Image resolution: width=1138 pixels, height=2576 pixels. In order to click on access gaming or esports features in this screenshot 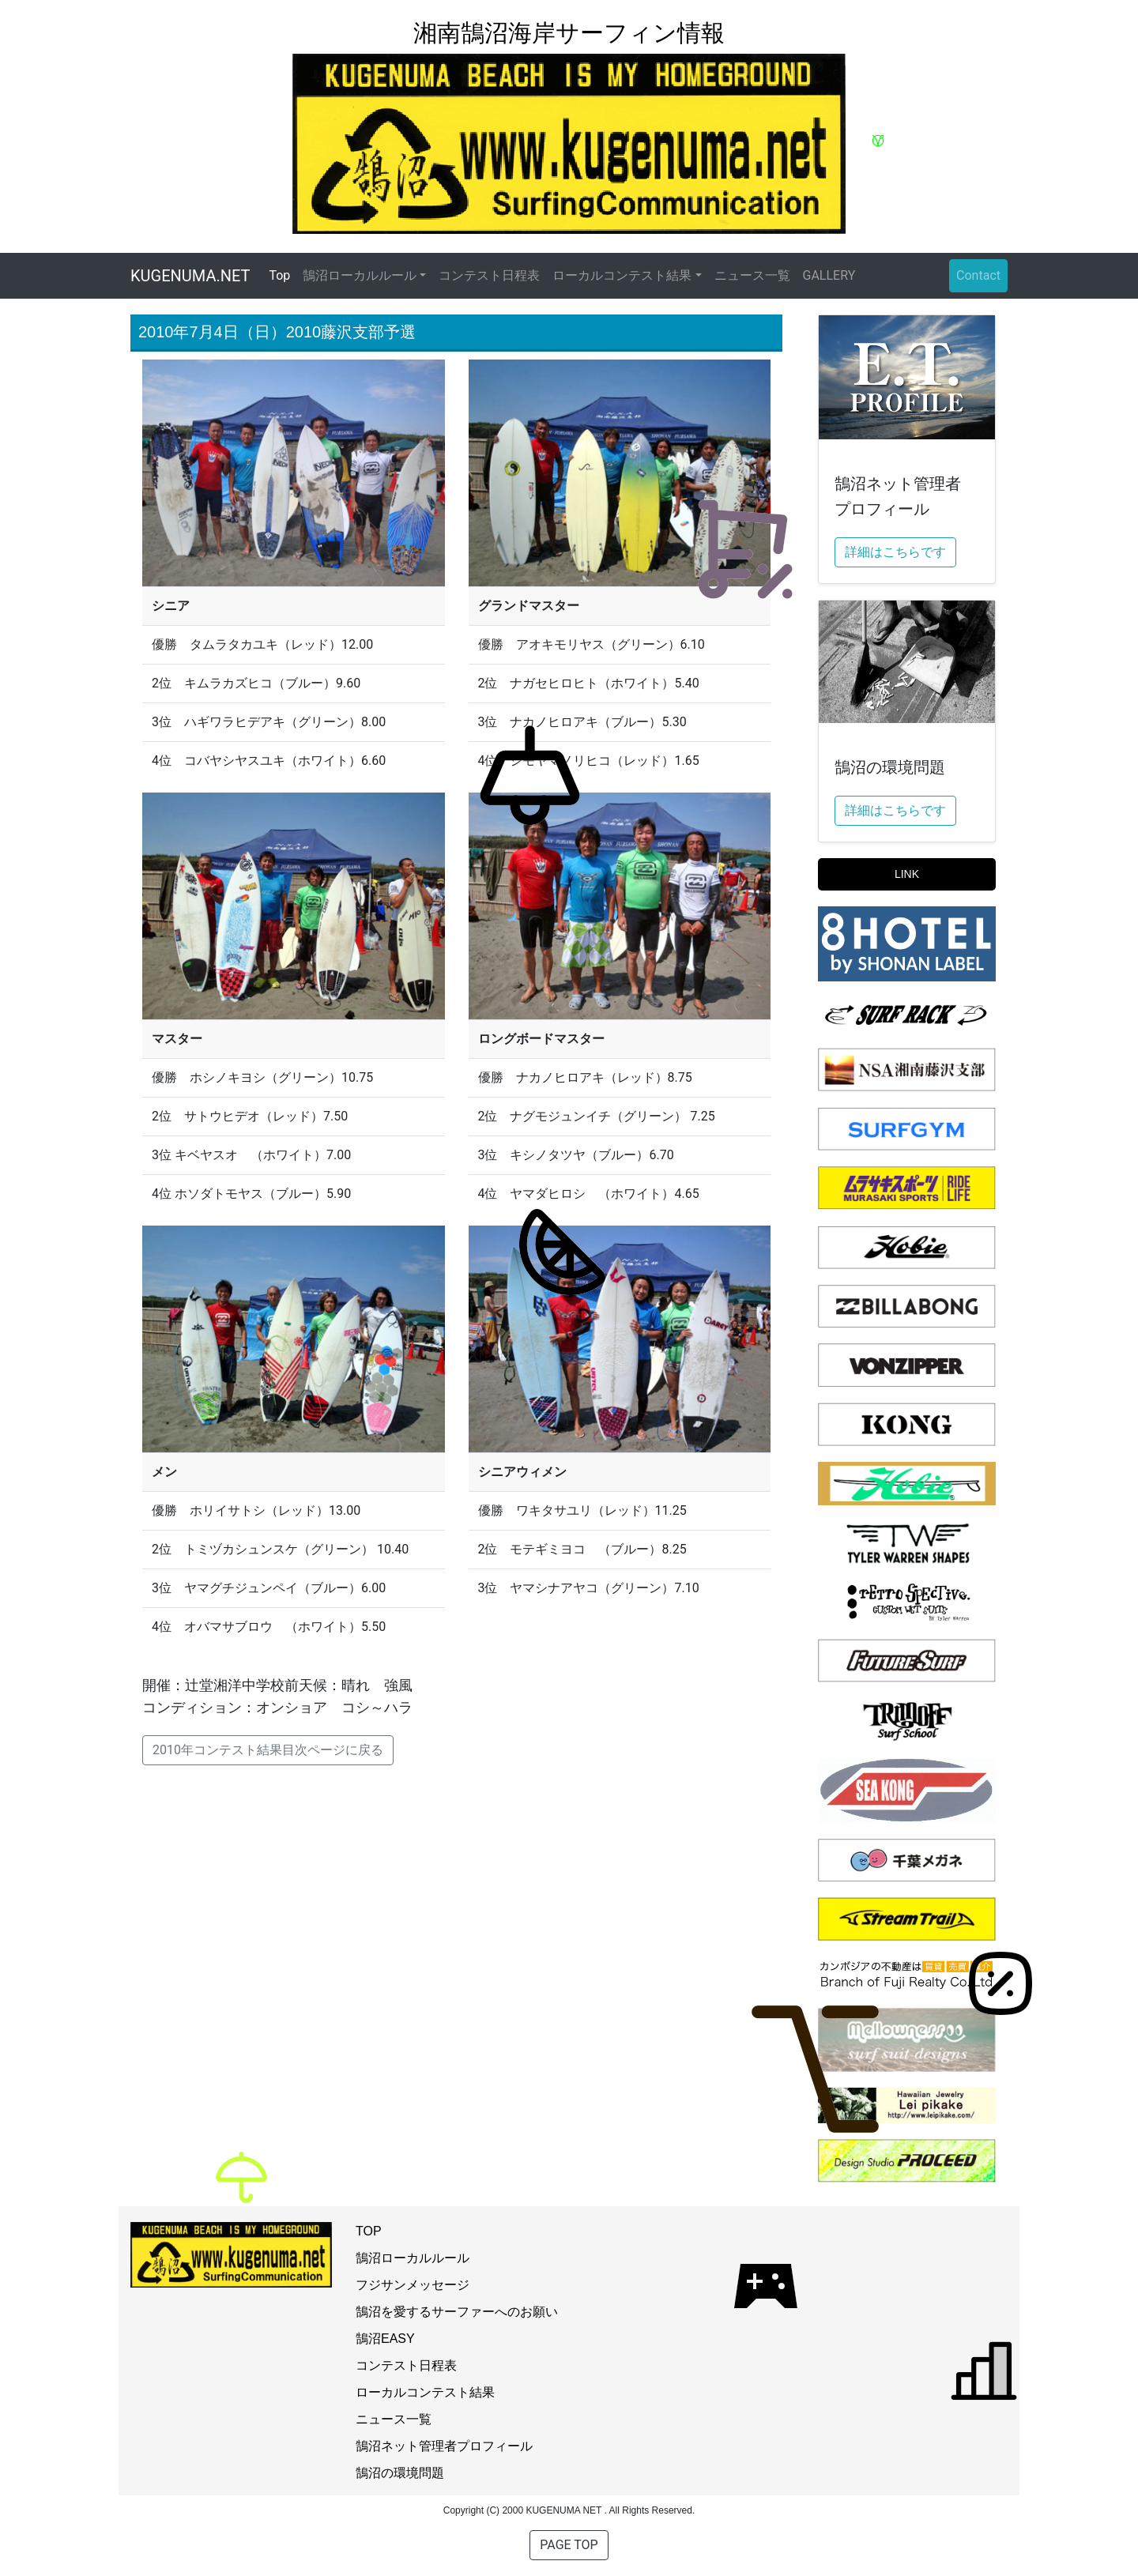, I will do `click(766, 2286)`.